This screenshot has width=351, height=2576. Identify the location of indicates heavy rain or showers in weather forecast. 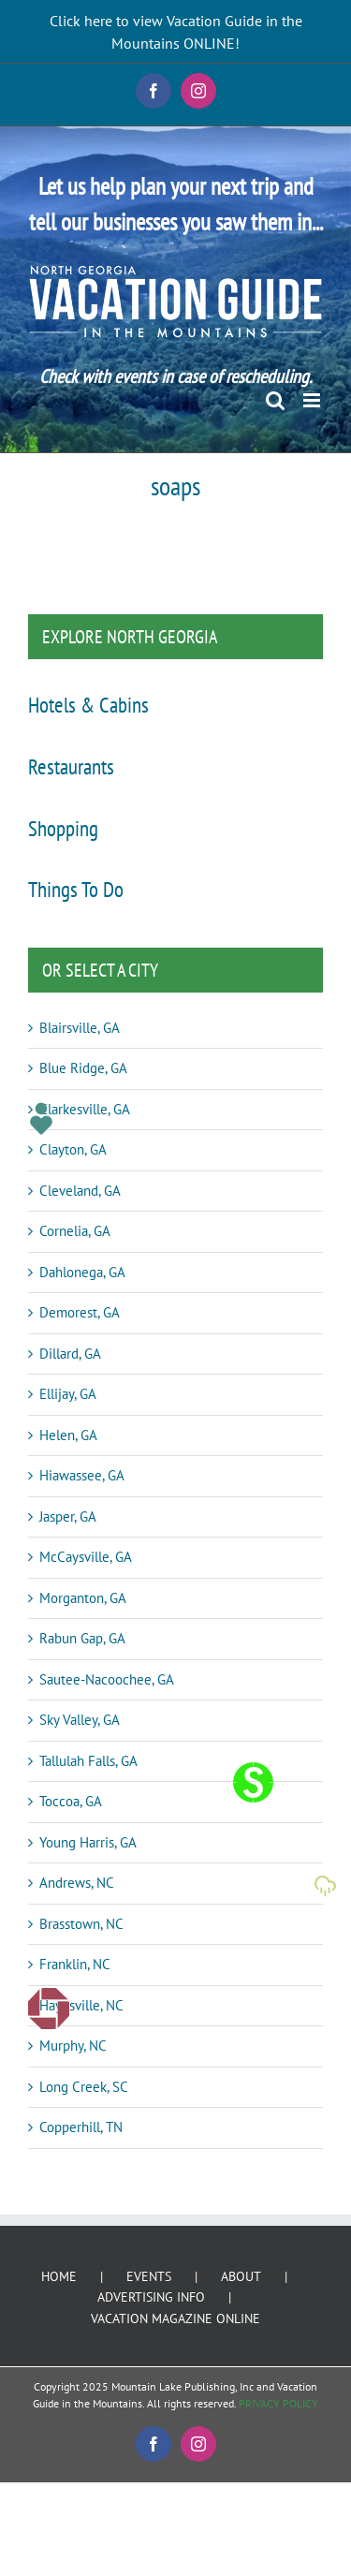
(325, 1885).